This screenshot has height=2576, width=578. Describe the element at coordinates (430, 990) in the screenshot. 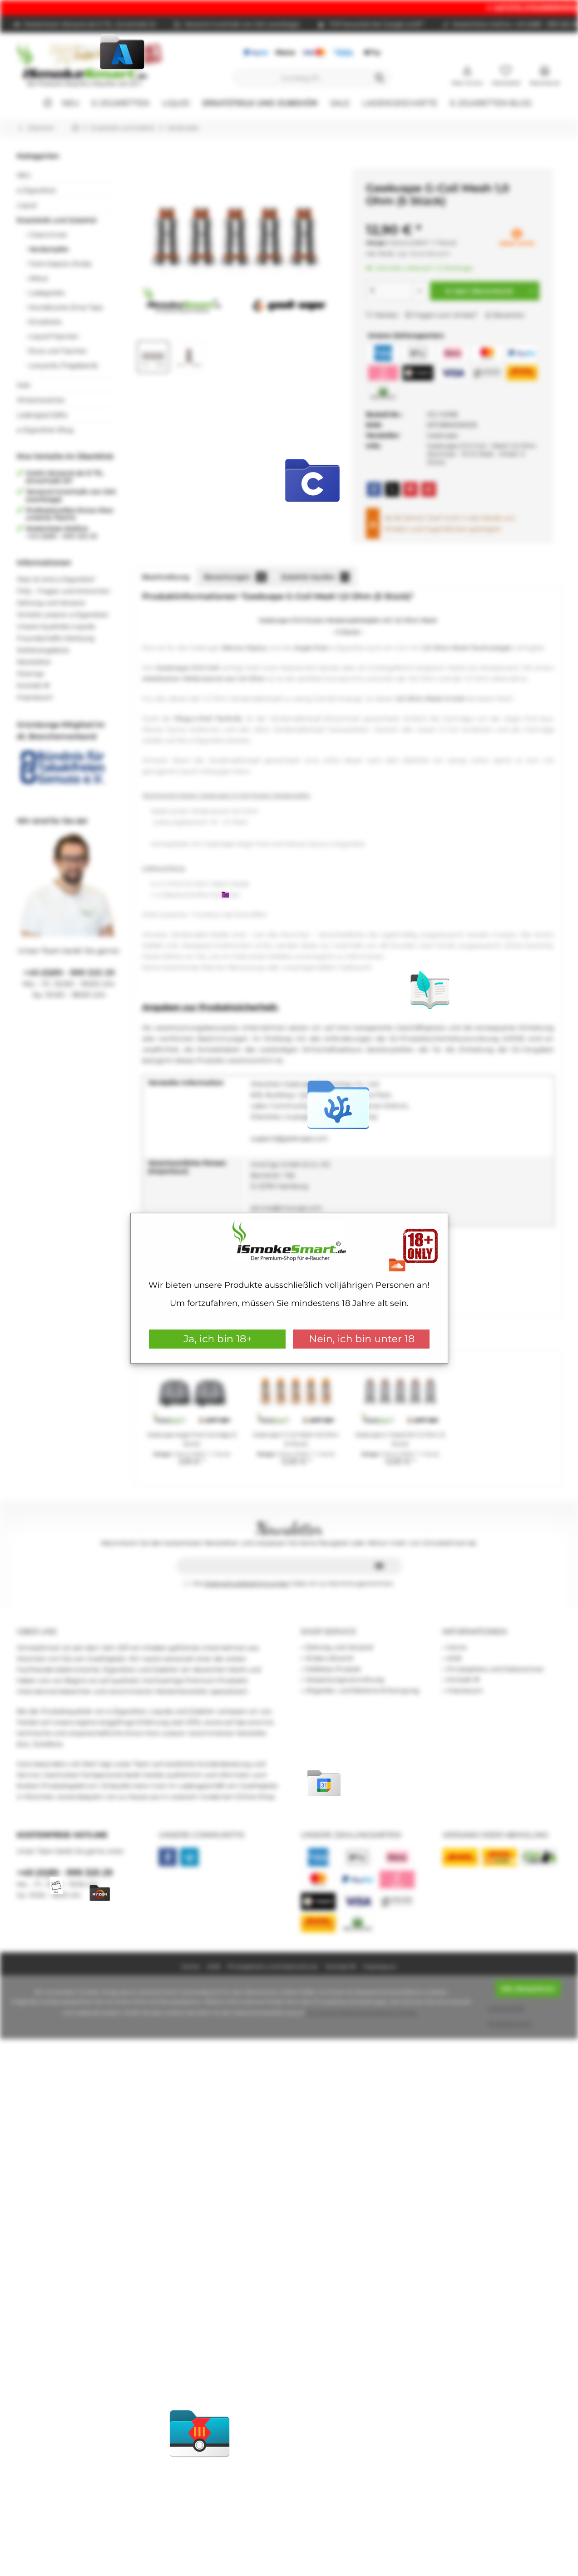

I see `open foliate e-book reader library` at that location.